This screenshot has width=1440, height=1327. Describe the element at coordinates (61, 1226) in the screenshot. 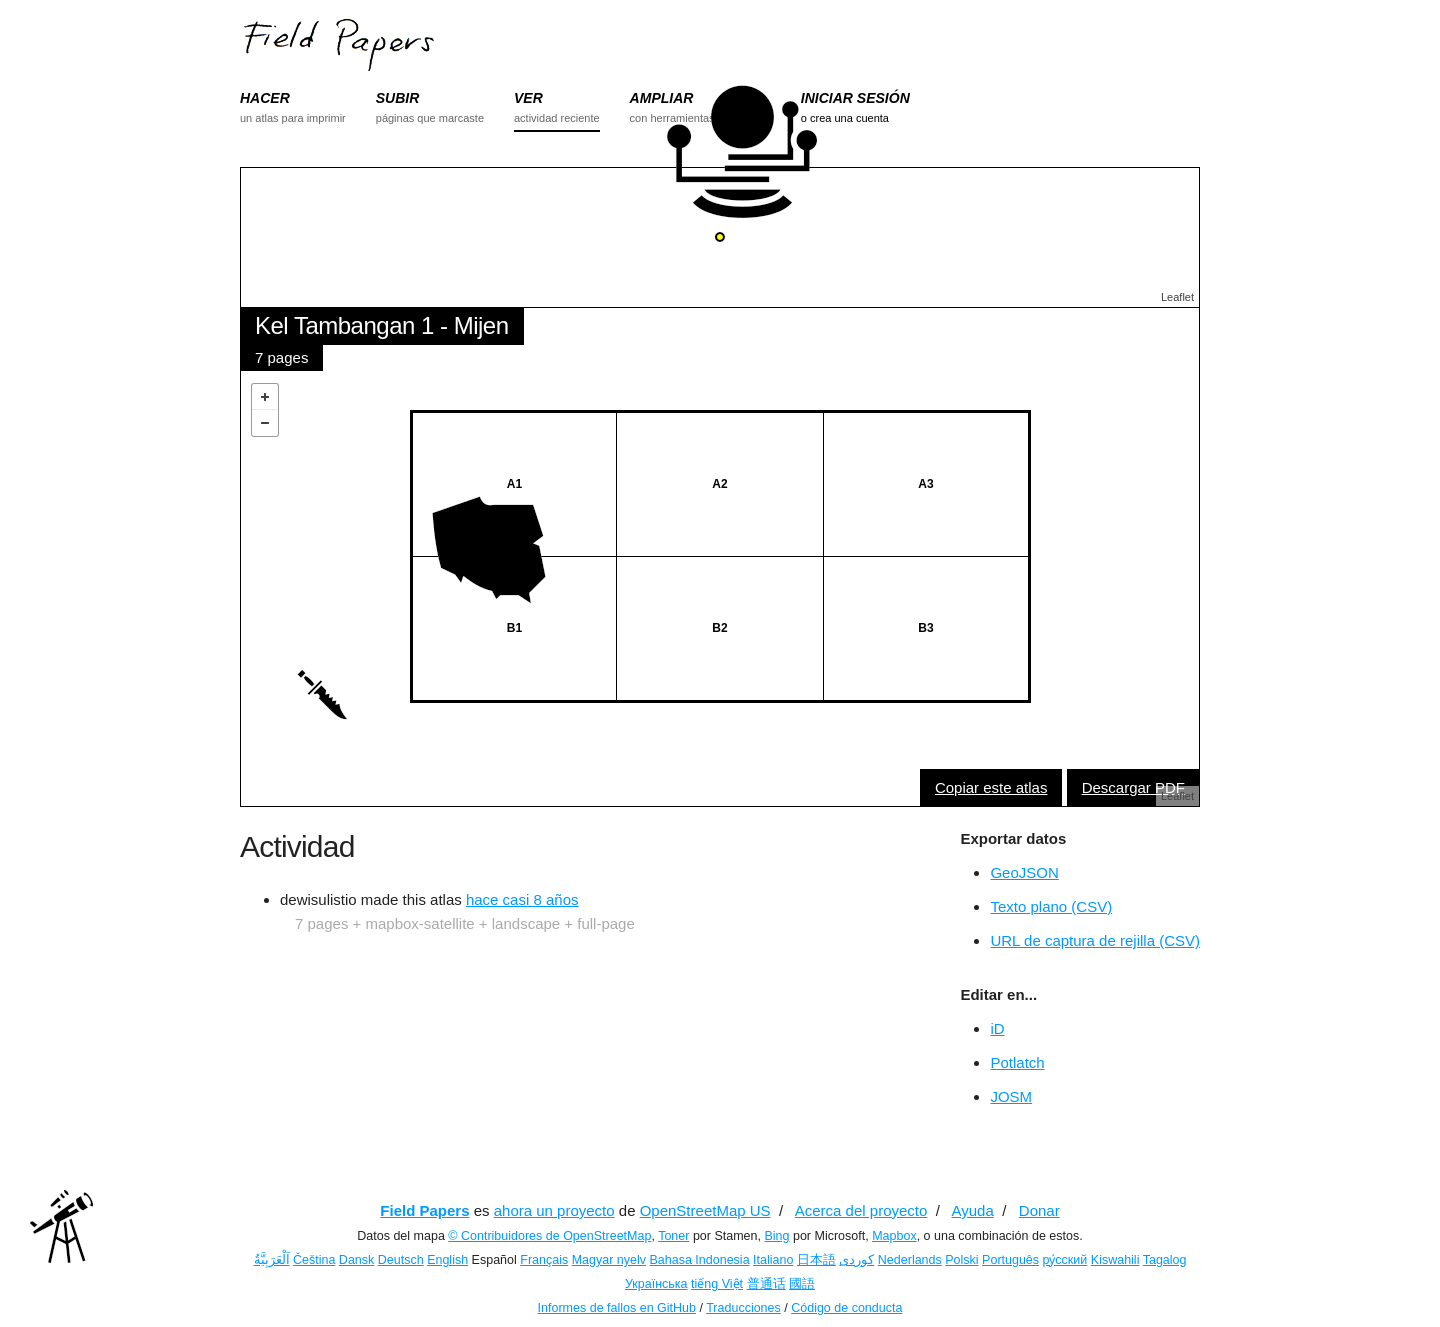

I see `explore or discover new content` at that location.